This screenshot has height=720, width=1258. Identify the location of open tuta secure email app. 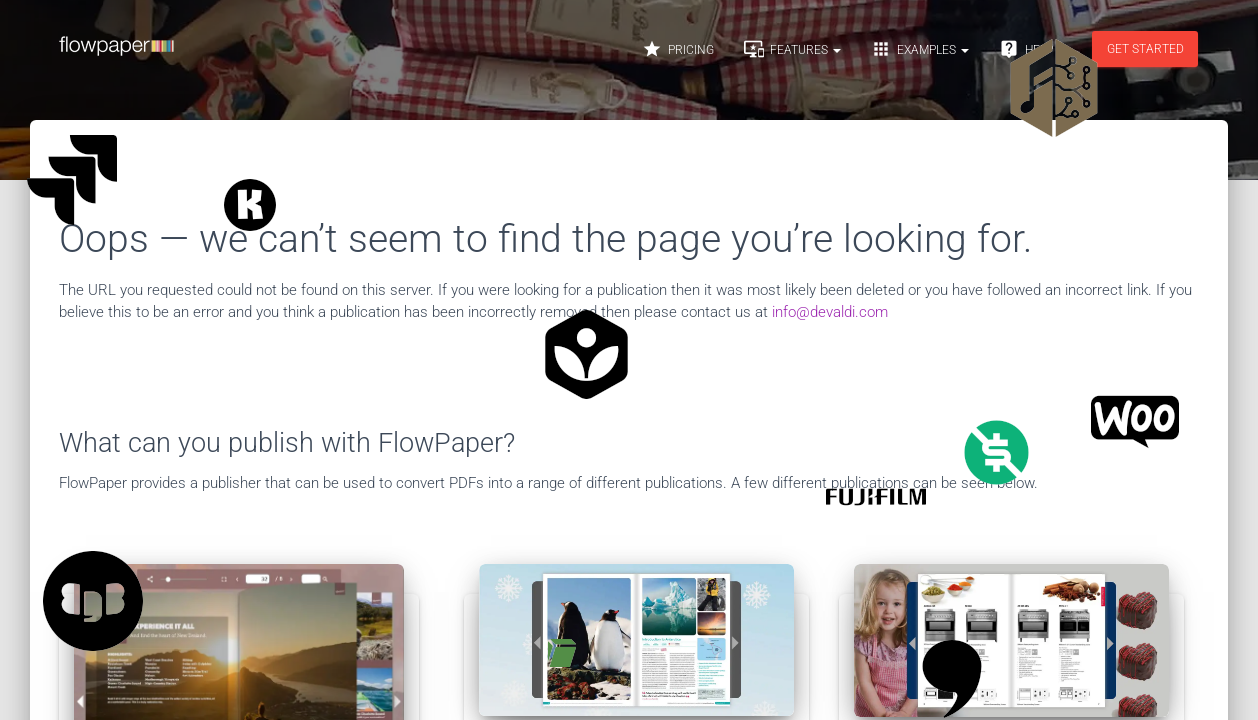
(562, 653).